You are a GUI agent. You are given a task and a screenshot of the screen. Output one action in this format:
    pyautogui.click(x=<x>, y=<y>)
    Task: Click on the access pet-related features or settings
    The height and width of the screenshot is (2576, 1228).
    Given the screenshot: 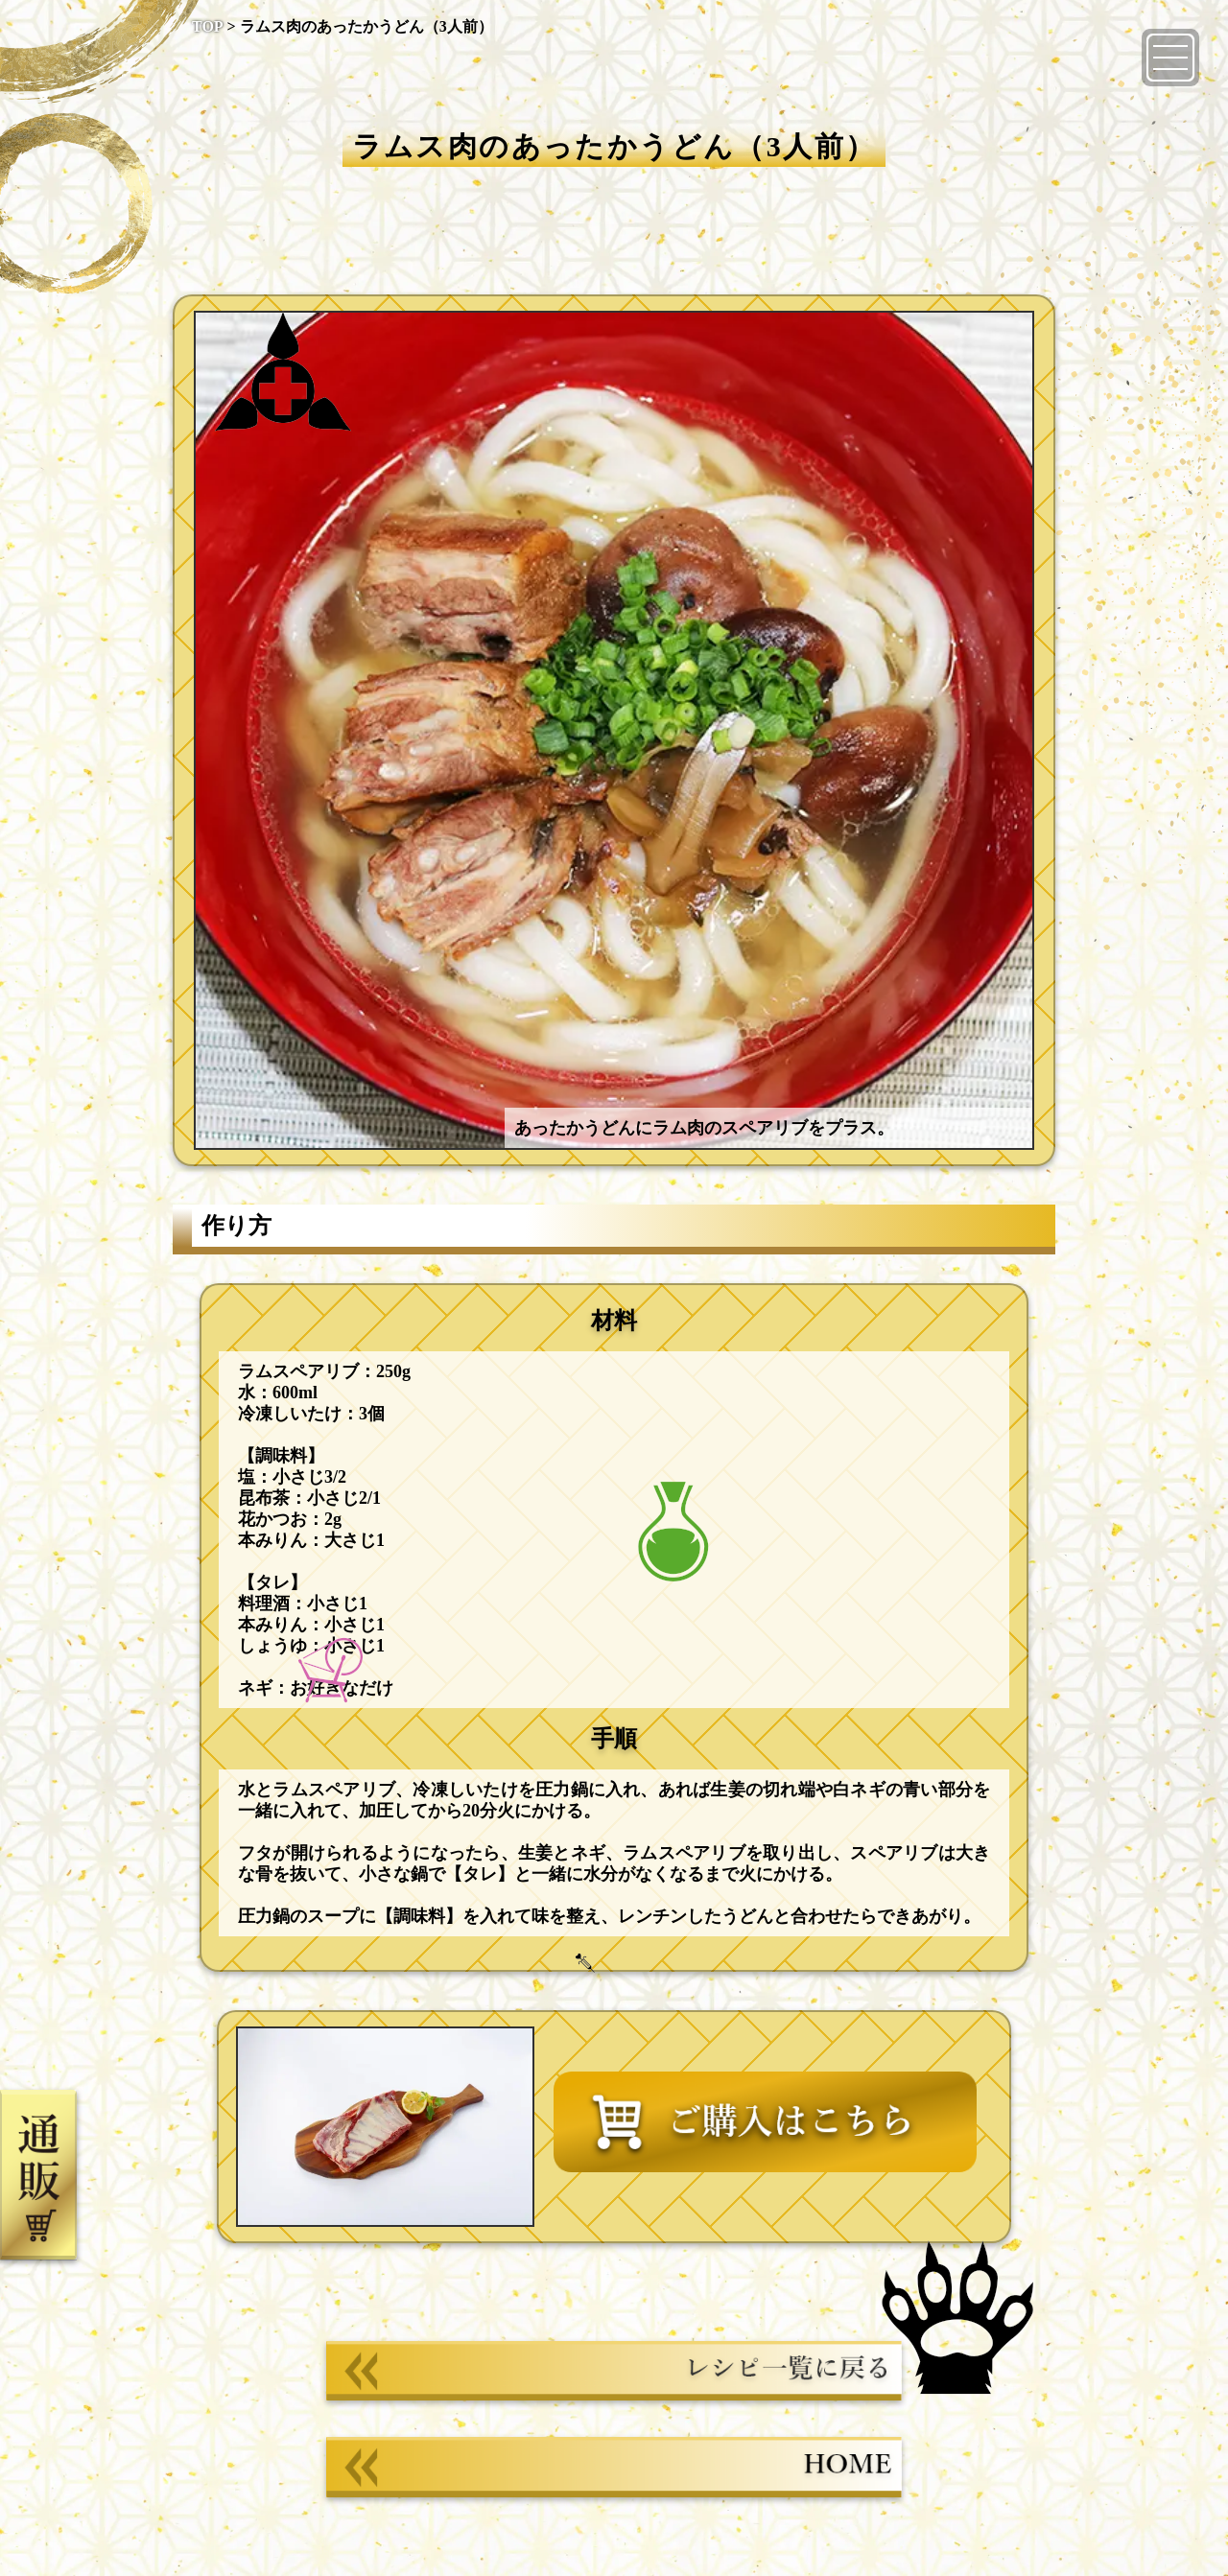 What is the action you would take?
    pyautogui.click(x=958, y=2316)
    